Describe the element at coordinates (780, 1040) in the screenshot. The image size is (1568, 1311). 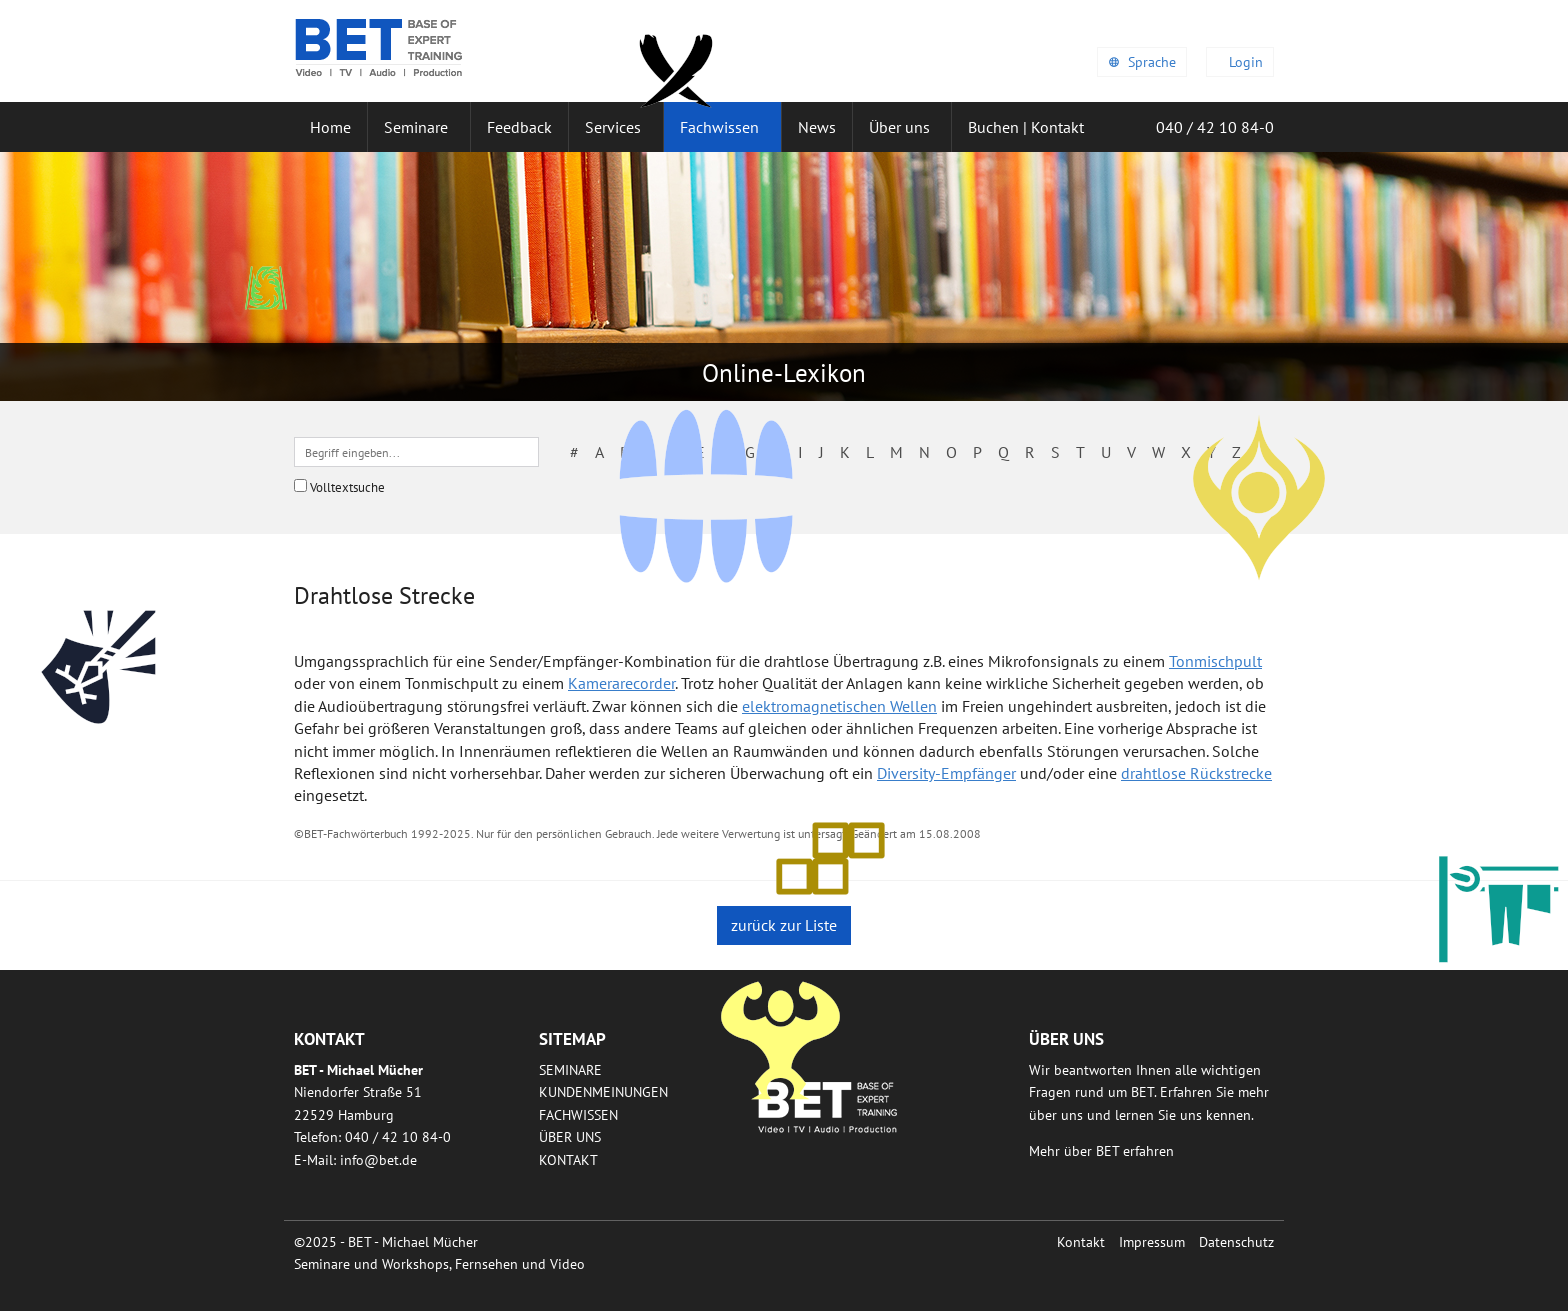
I see `view strength or fitness stats` at that location.